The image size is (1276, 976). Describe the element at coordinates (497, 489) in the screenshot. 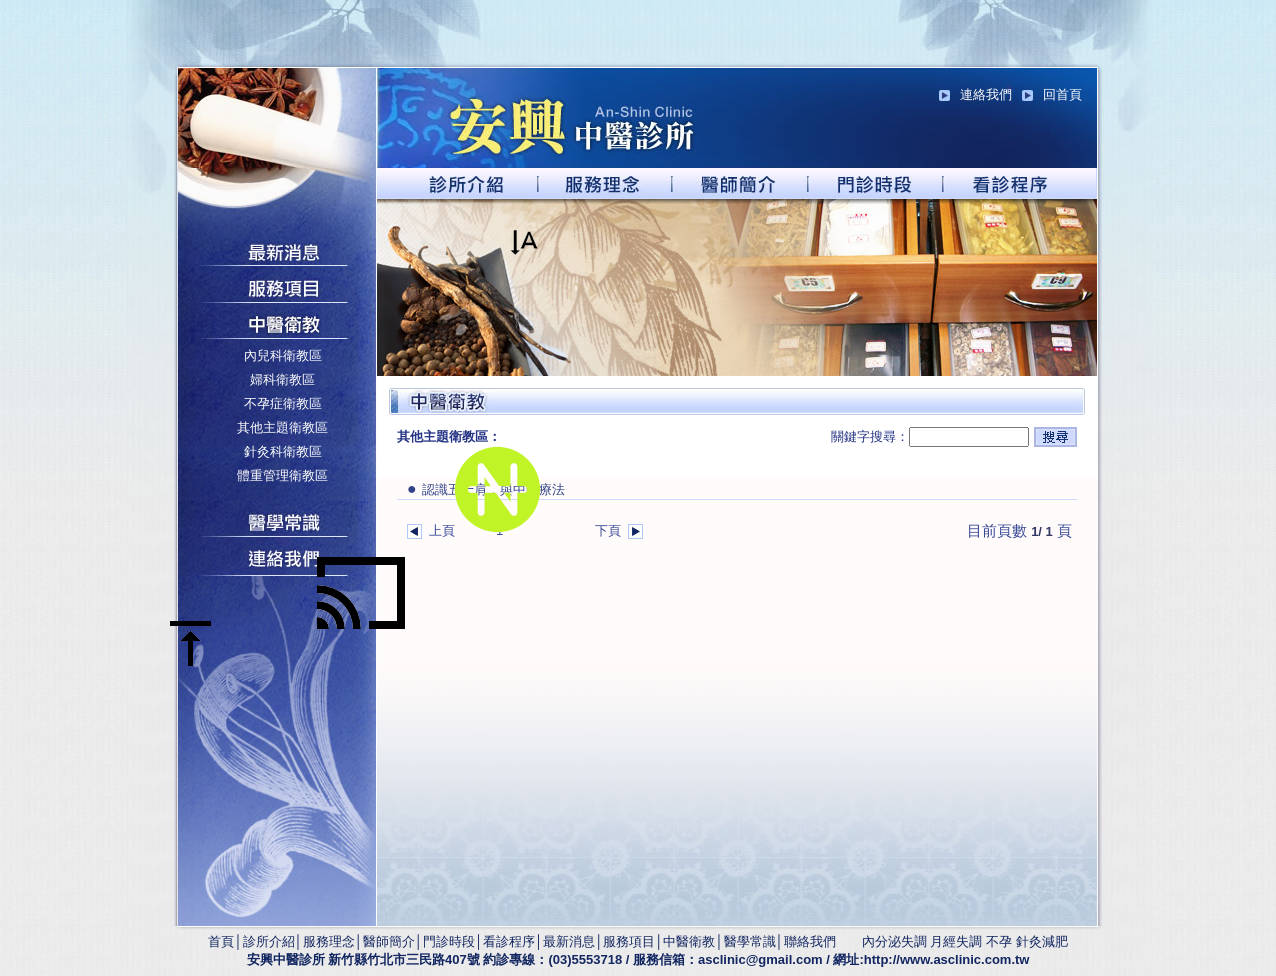

I see `view balance in Nigerian naira` at that location.